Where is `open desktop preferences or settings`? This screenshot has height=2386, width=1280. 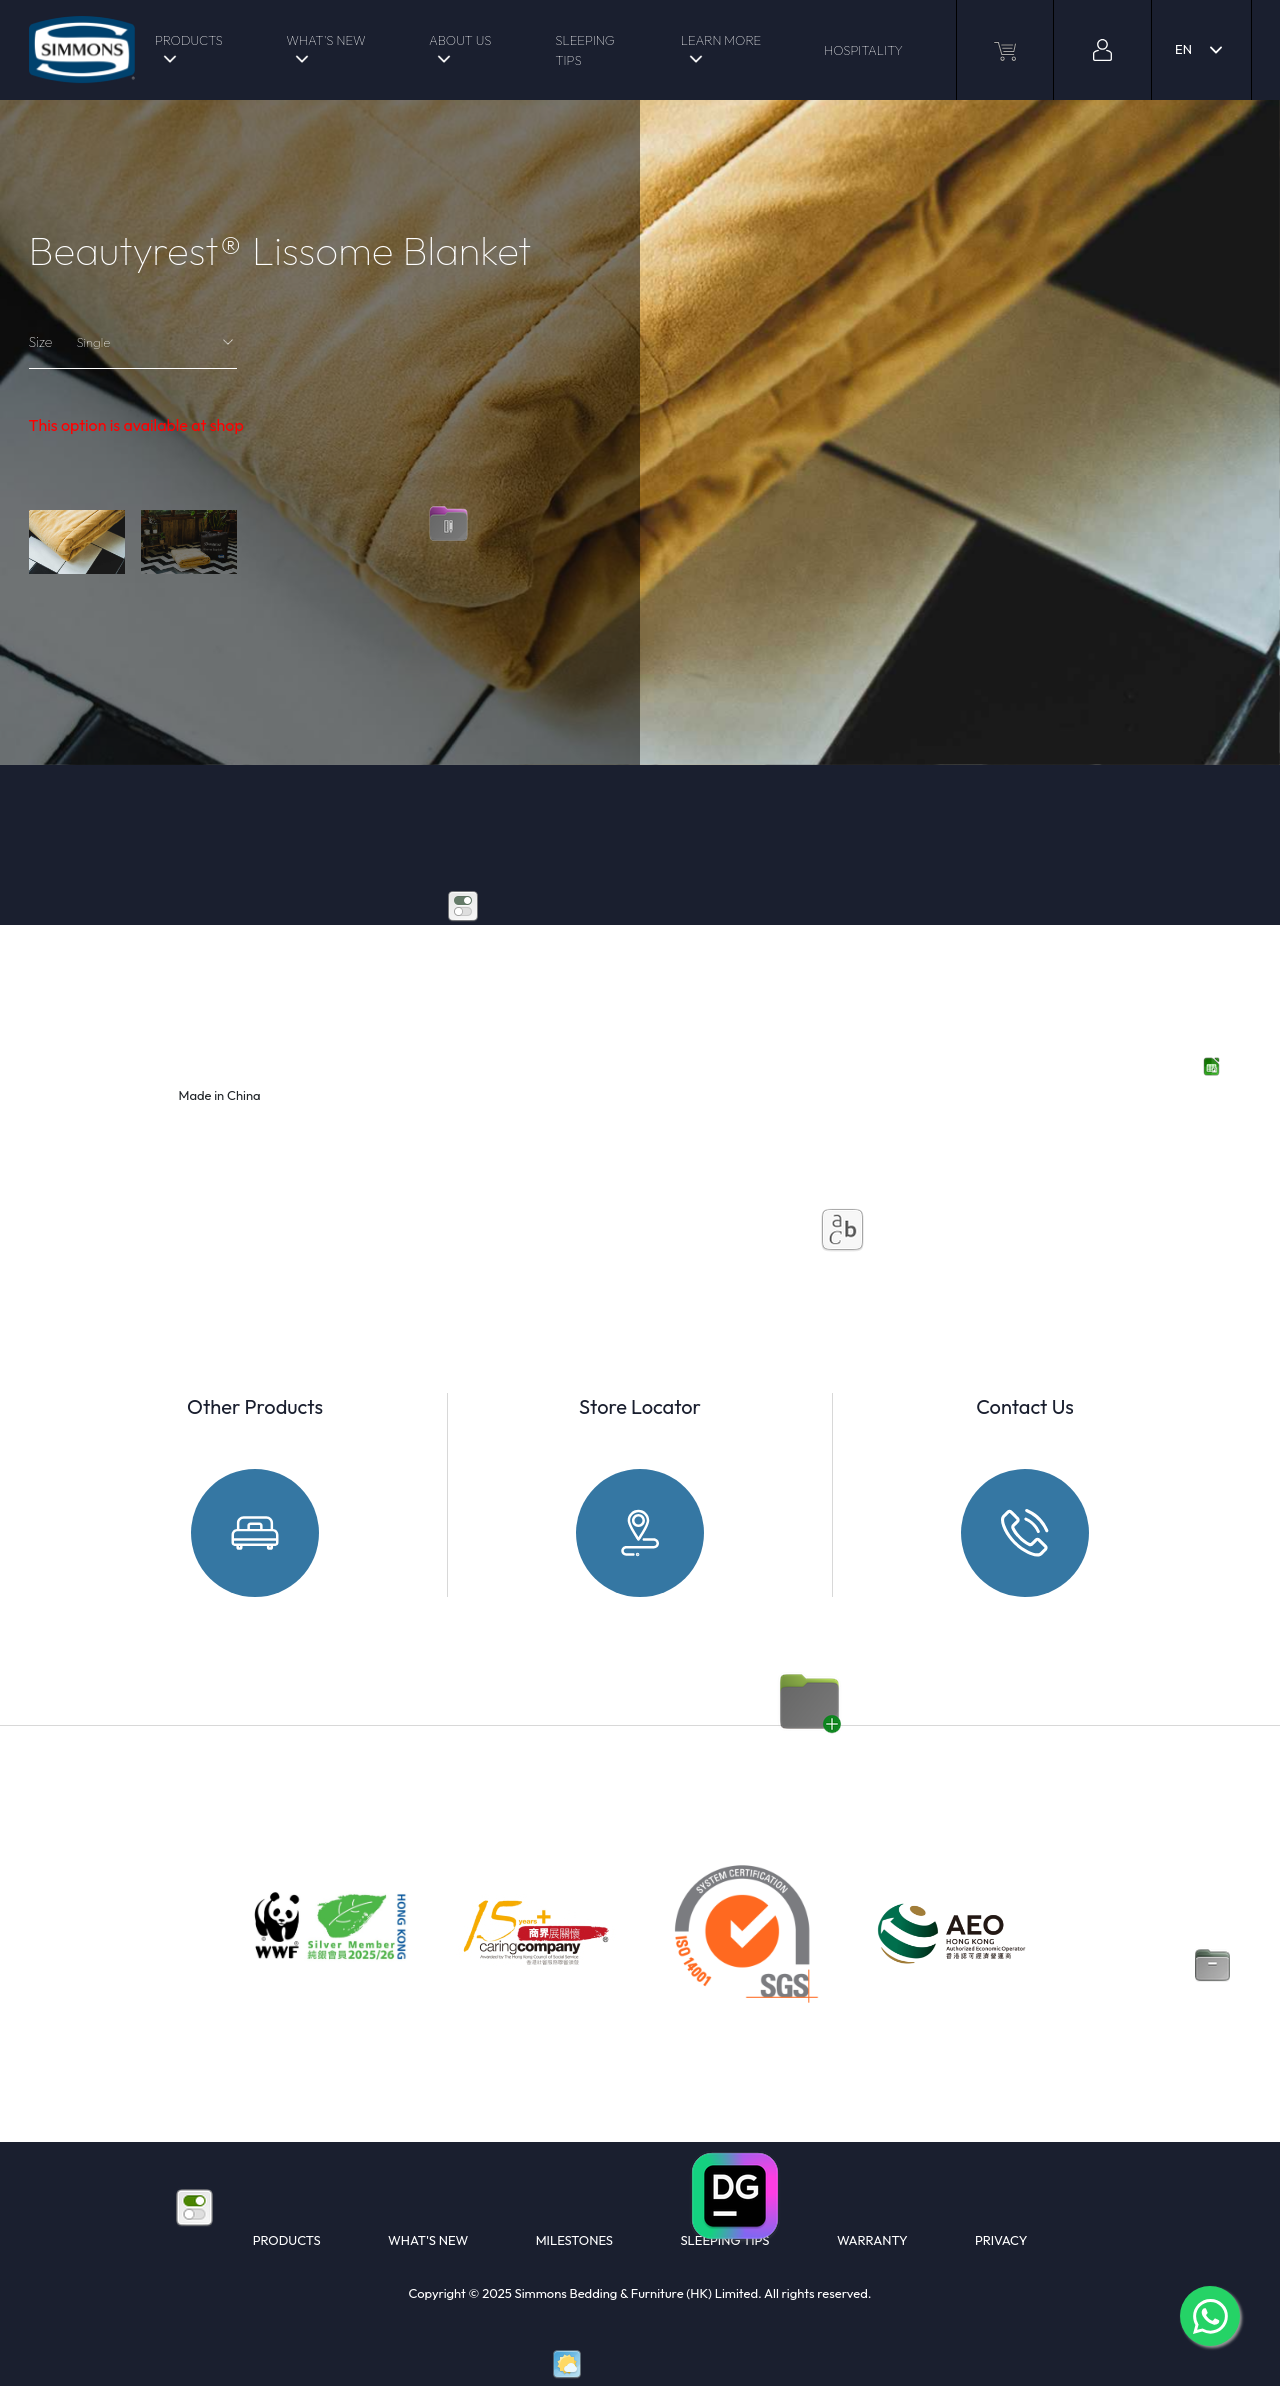
open desktop preferences or settings is located at coordinates (463, 906).